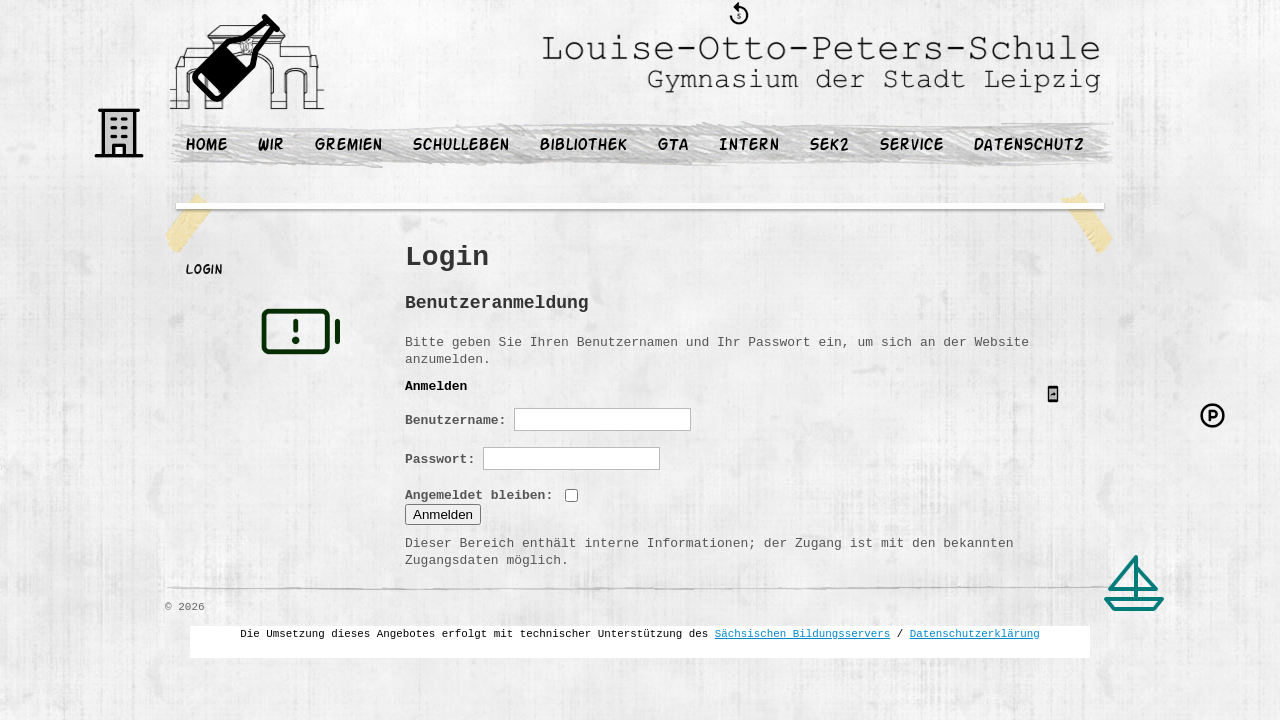 The image size is (1280, 720). What do you see at coordinates (1212, 415) in the screenshot?
I see `indicates parking availability or location` at bounding box center [1212, 415].